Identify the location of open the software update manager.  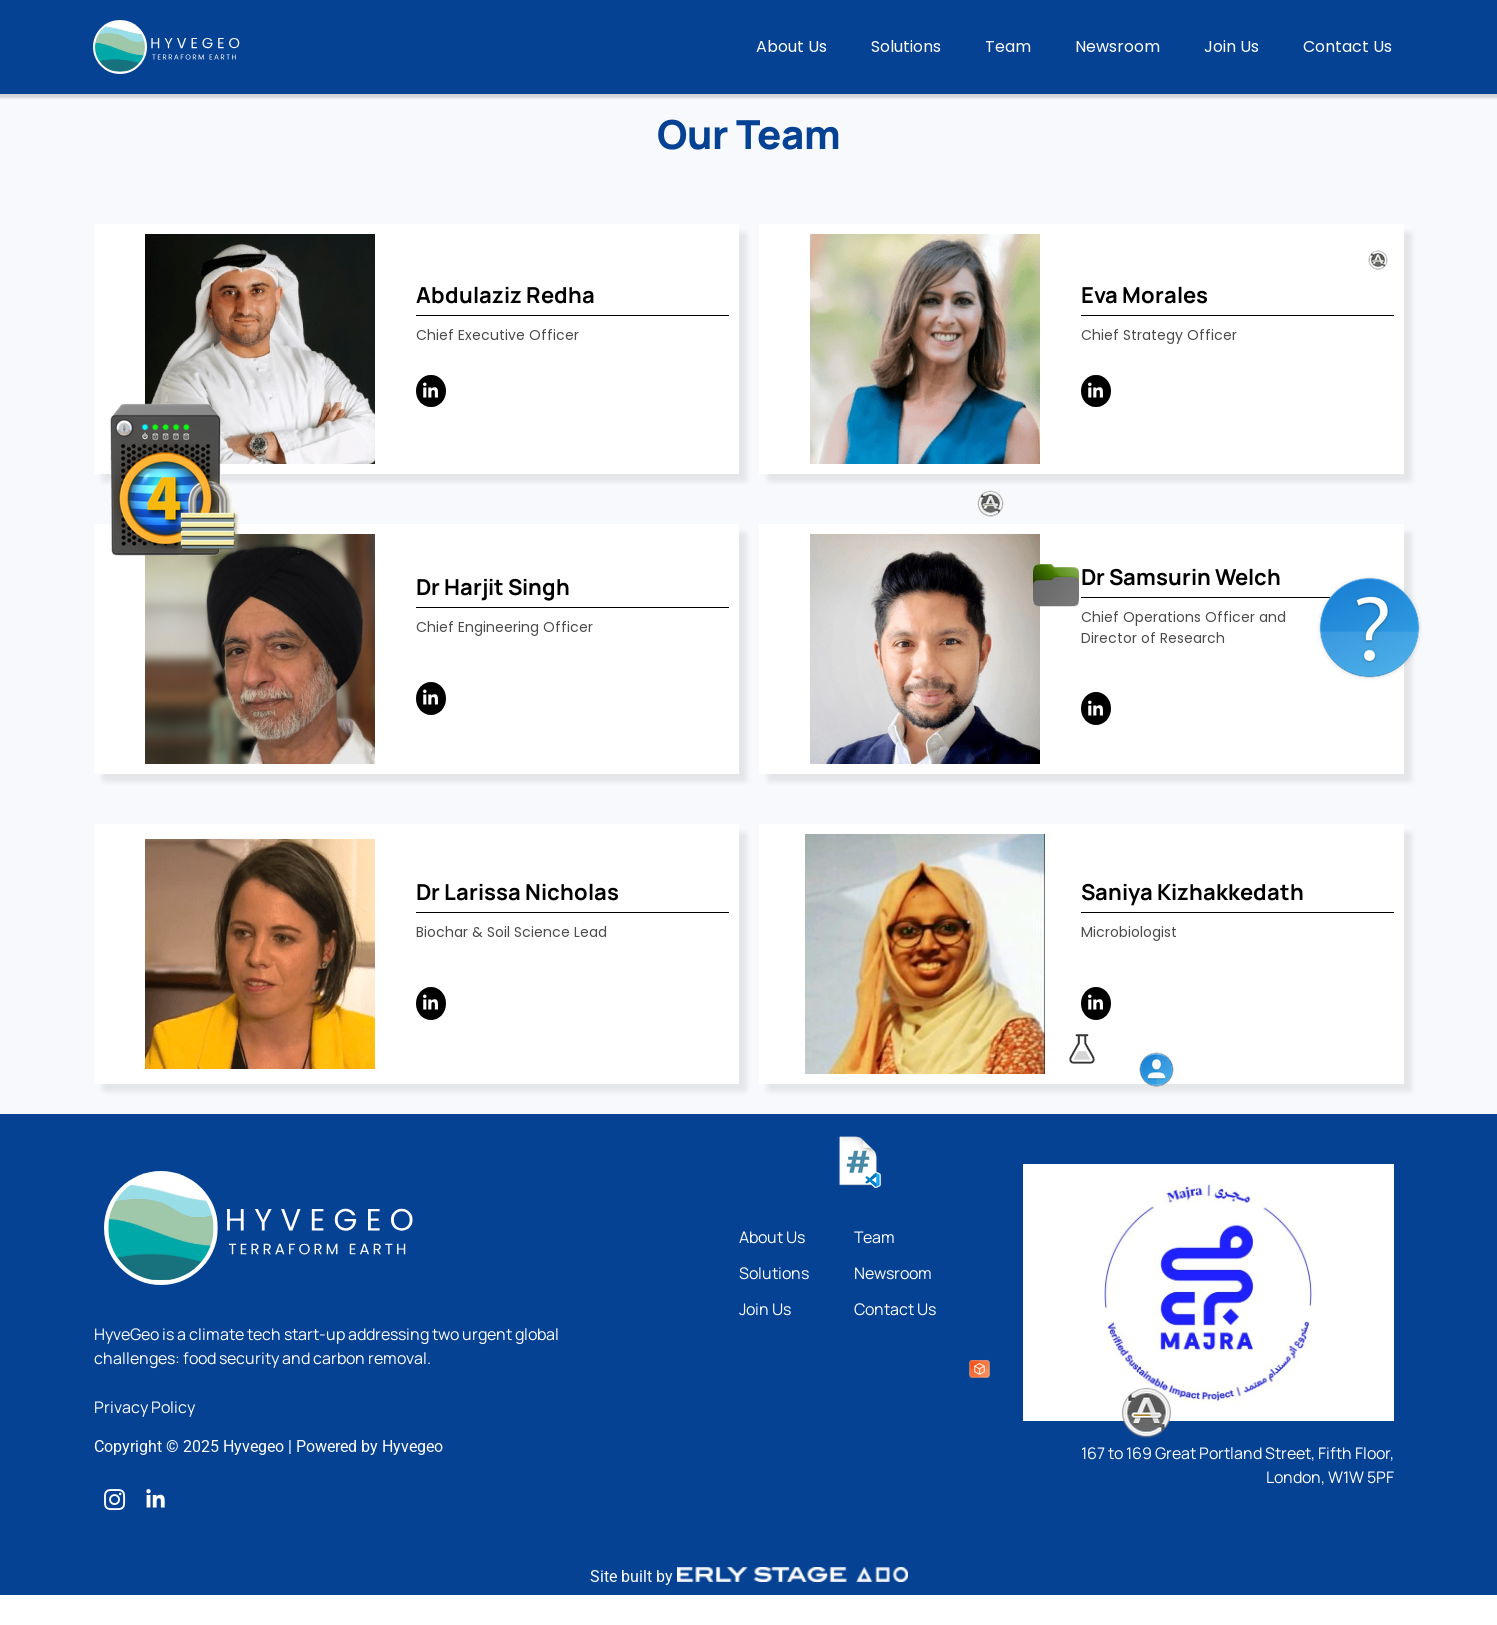
(1146, 1412).